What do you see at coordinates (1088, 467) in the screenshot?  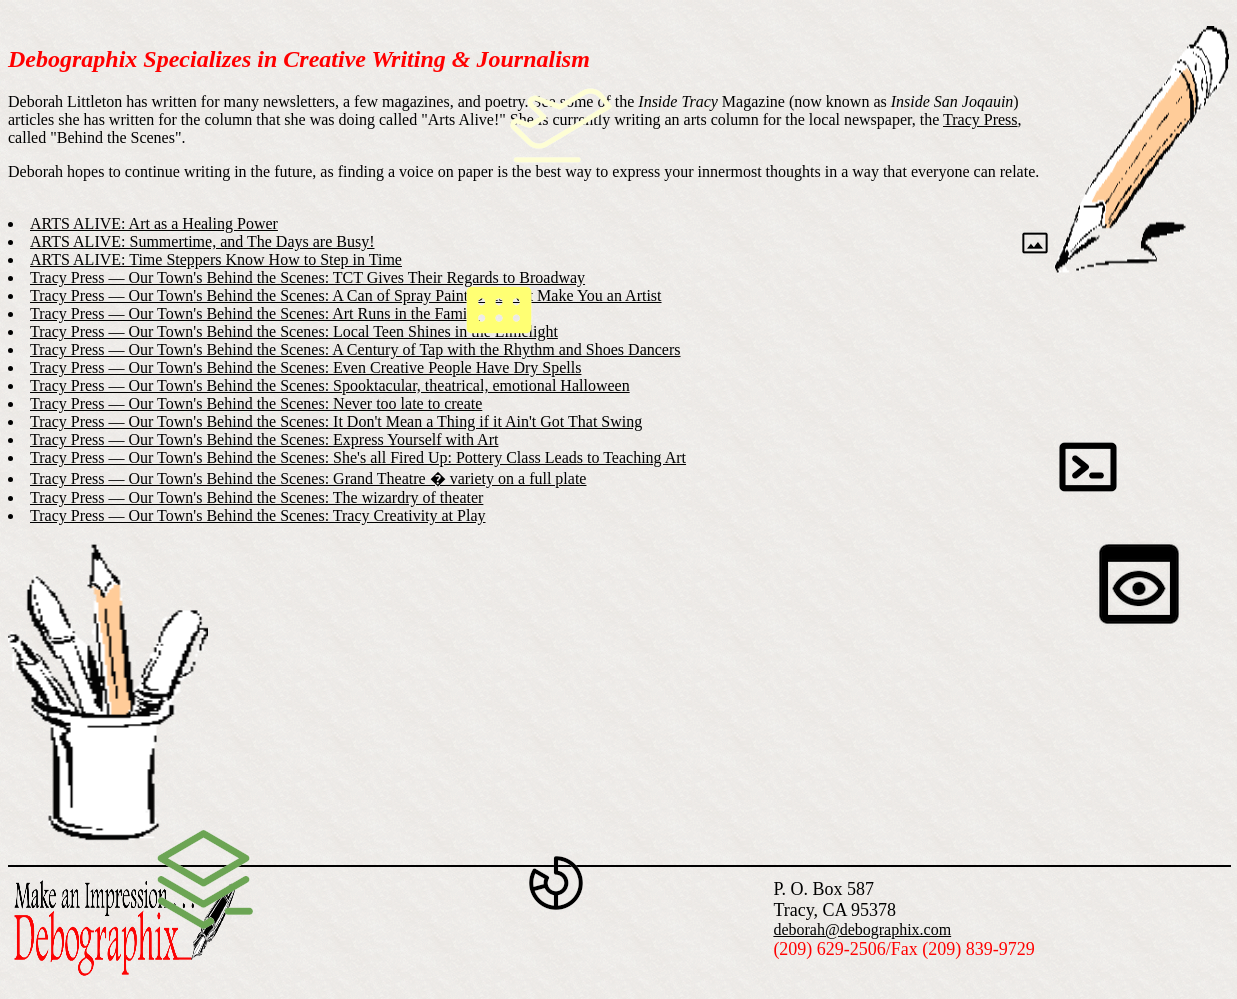 I see `open the command line terminal` at bounding box center [1088, 467].